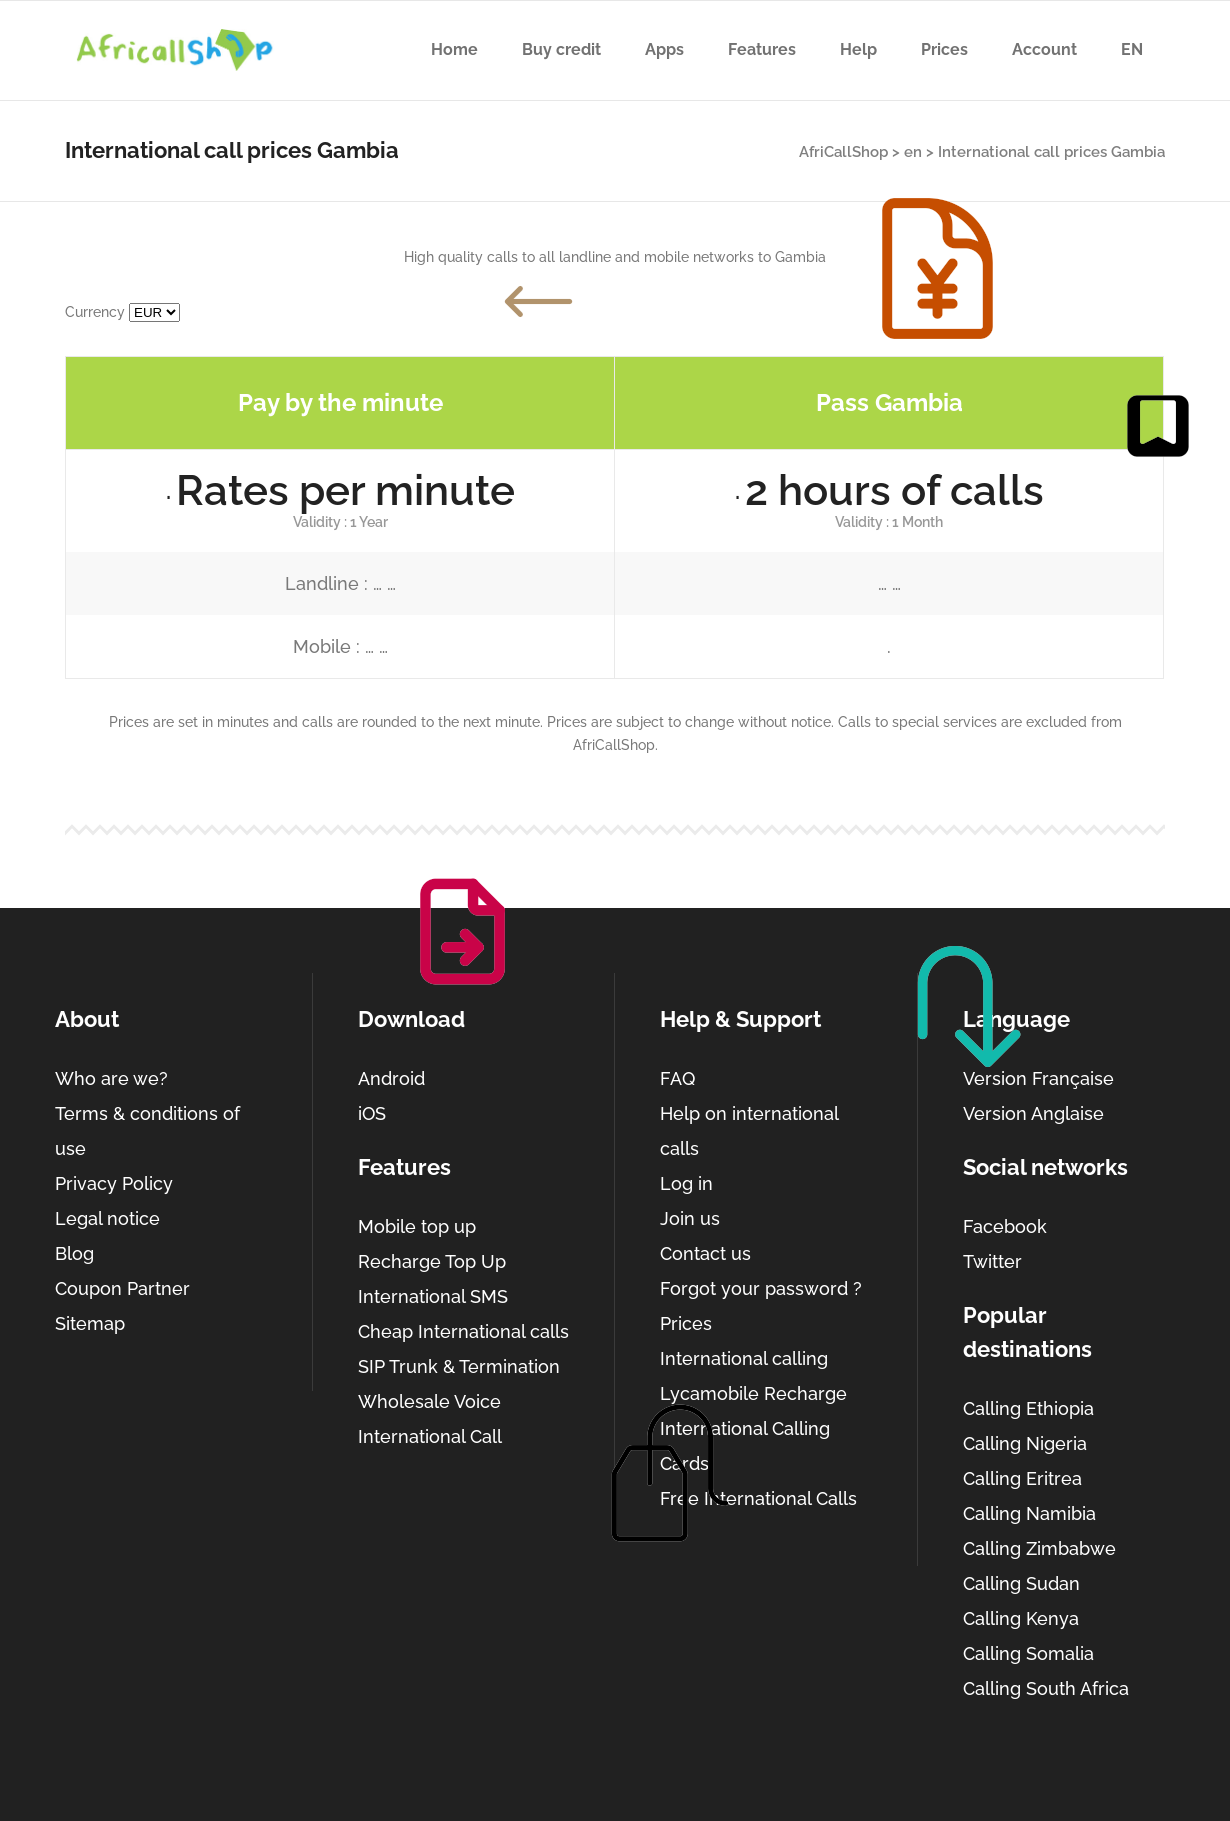  Describe the element at coordinates (1158, 426) in the screenshot. I see `save or bookmark this item` at that location.